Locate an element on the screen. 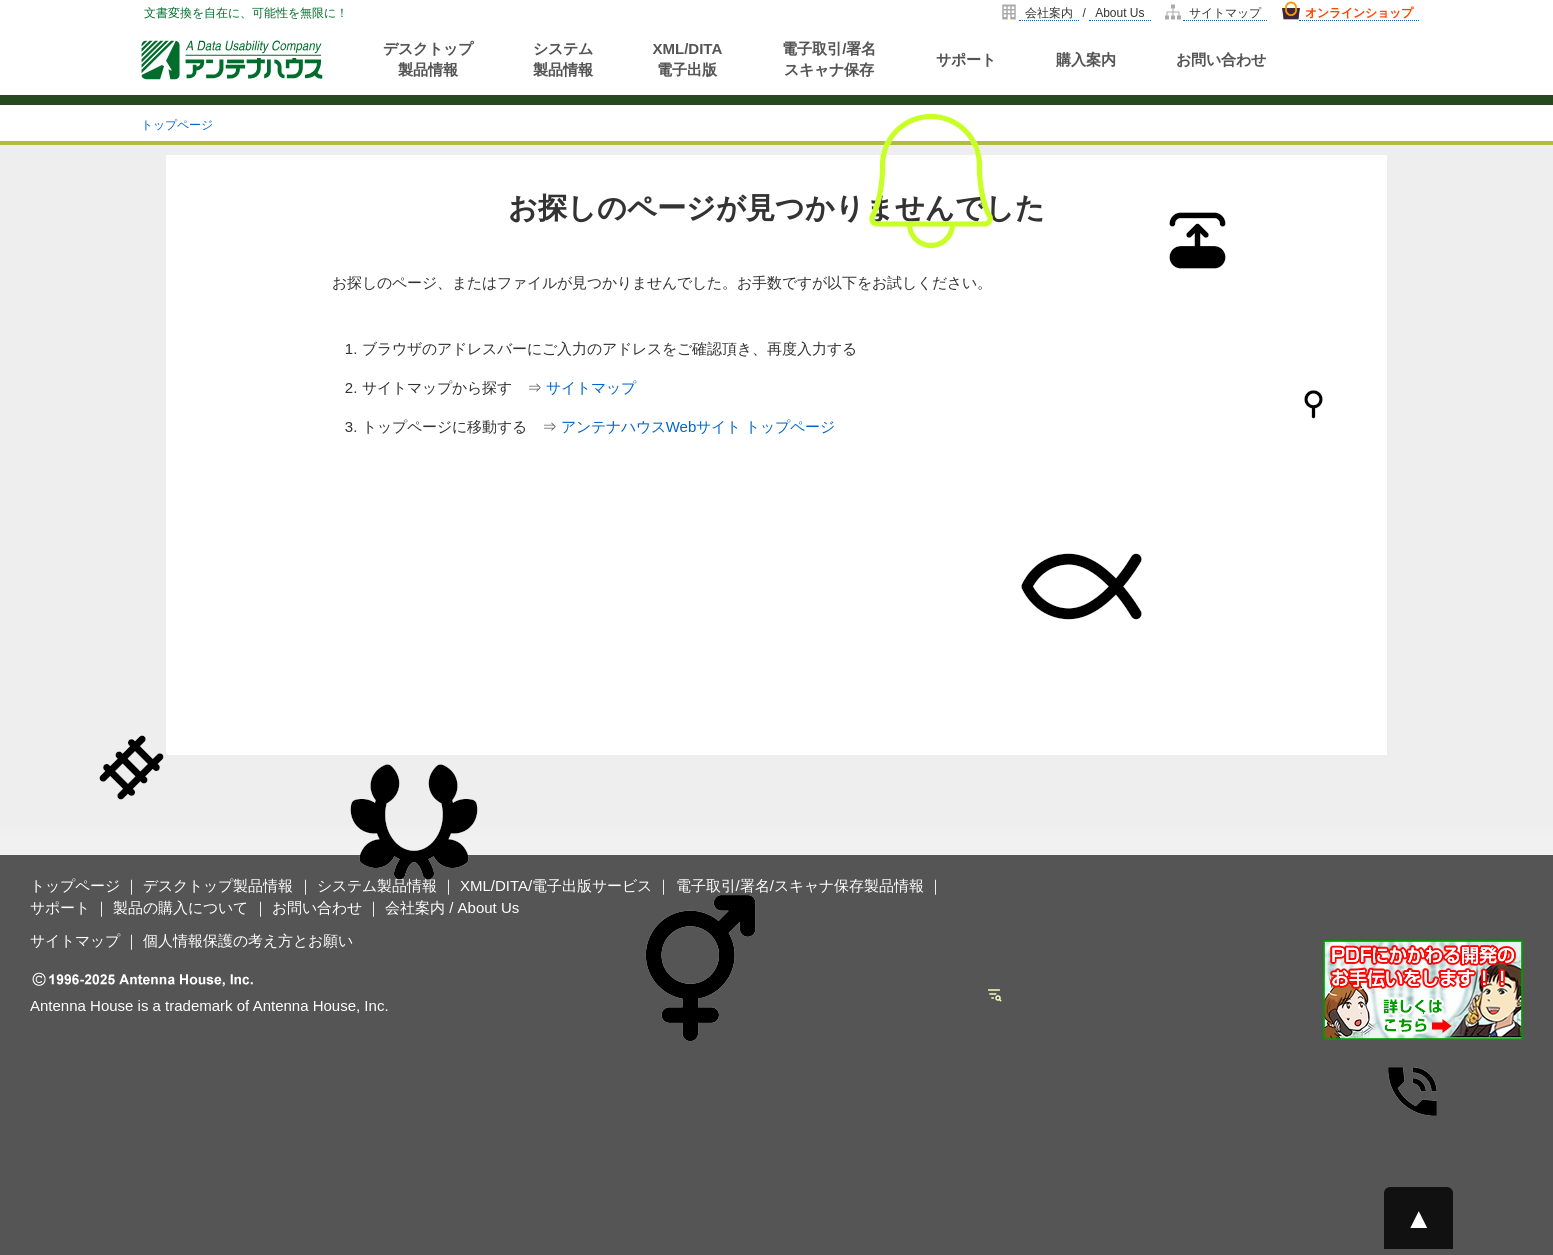  indicates an active phone call in progress is located at coordinates (1412, 1091).